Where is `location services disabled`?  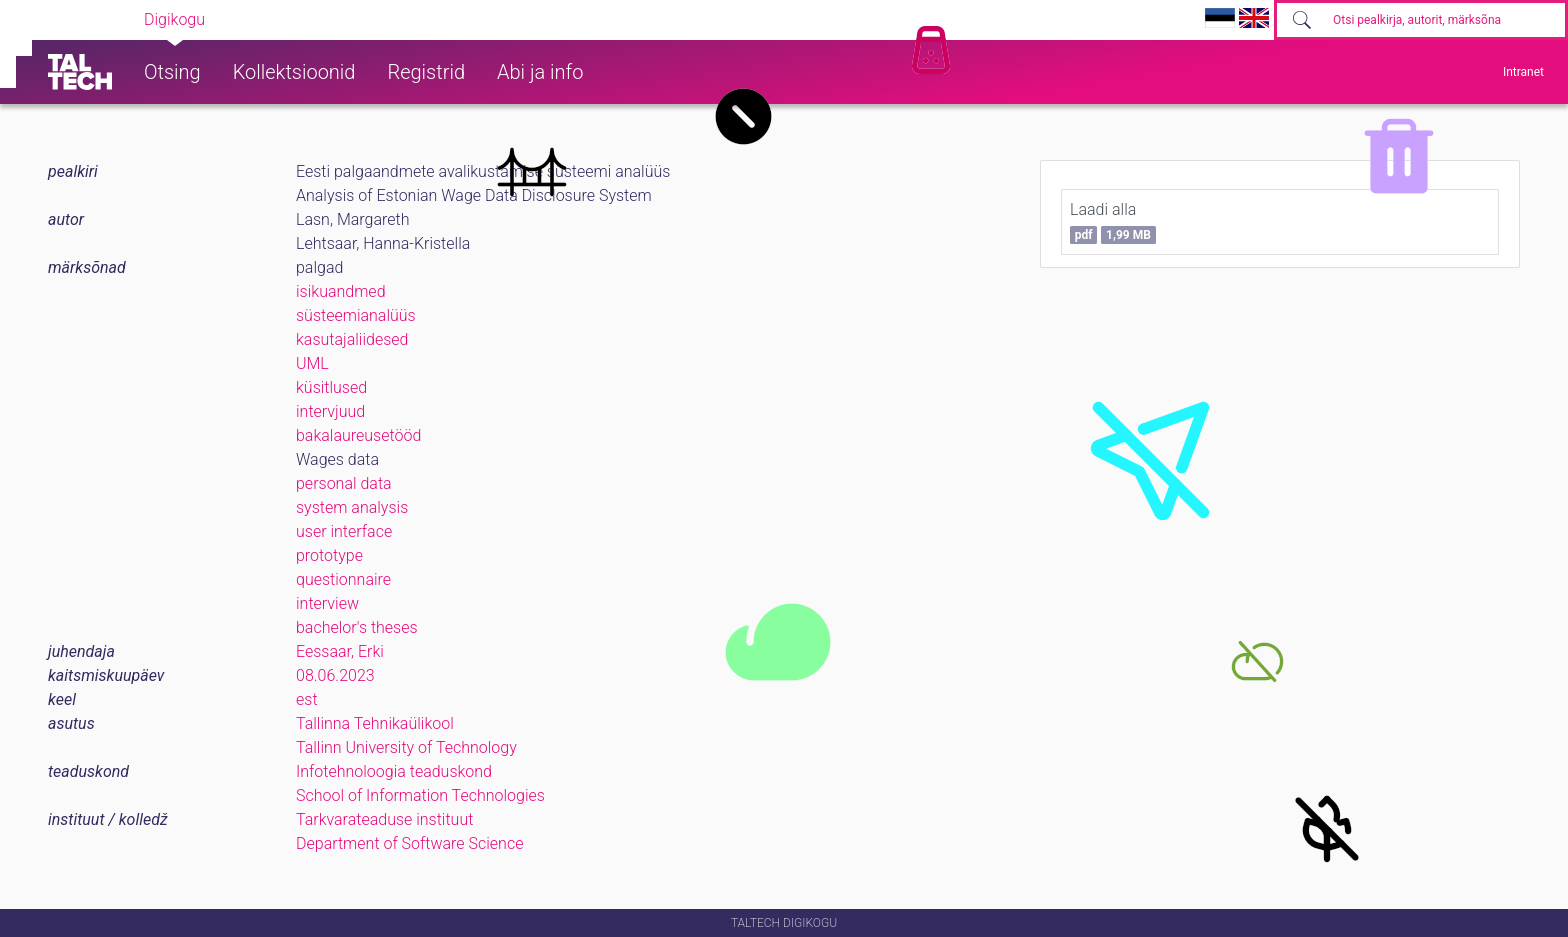
location services disabled is located at coordinates (1151, 460).